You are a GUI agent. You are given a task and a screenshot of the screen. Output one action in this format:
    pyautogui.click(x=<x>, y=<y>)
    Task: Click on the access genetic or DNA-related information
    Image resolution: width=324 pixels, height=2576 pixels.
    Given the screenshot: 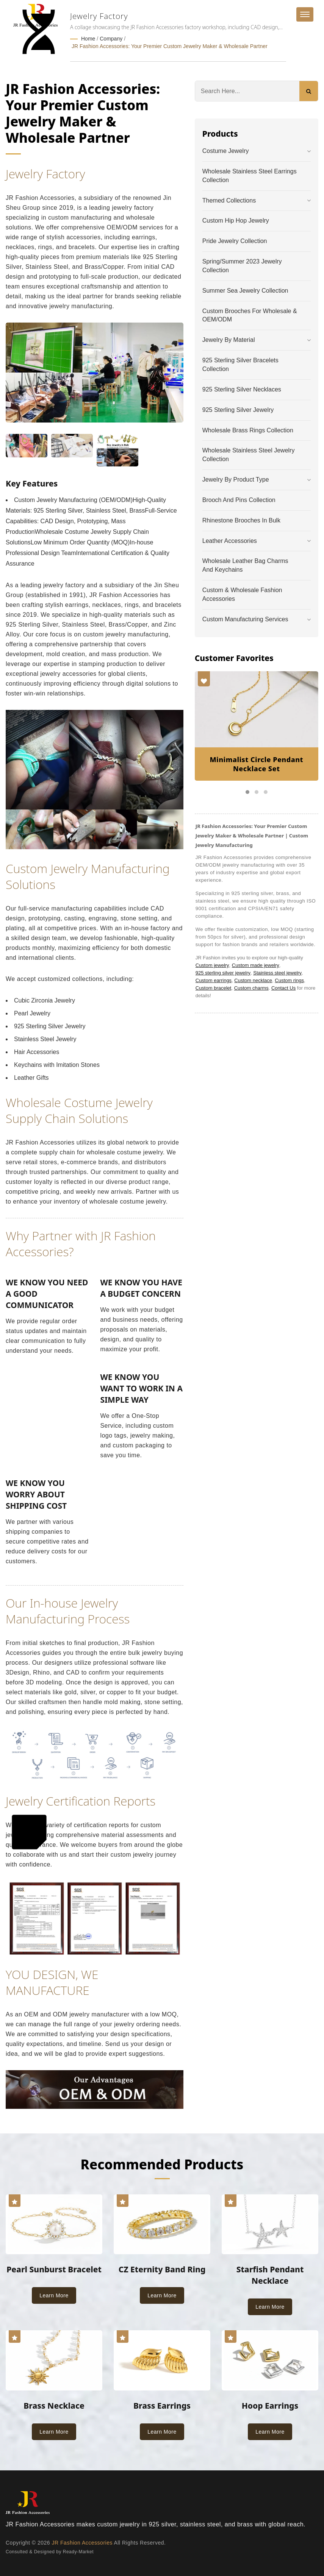 What is the action you would take?
    pyautogui.click(x=39, y=32)
    